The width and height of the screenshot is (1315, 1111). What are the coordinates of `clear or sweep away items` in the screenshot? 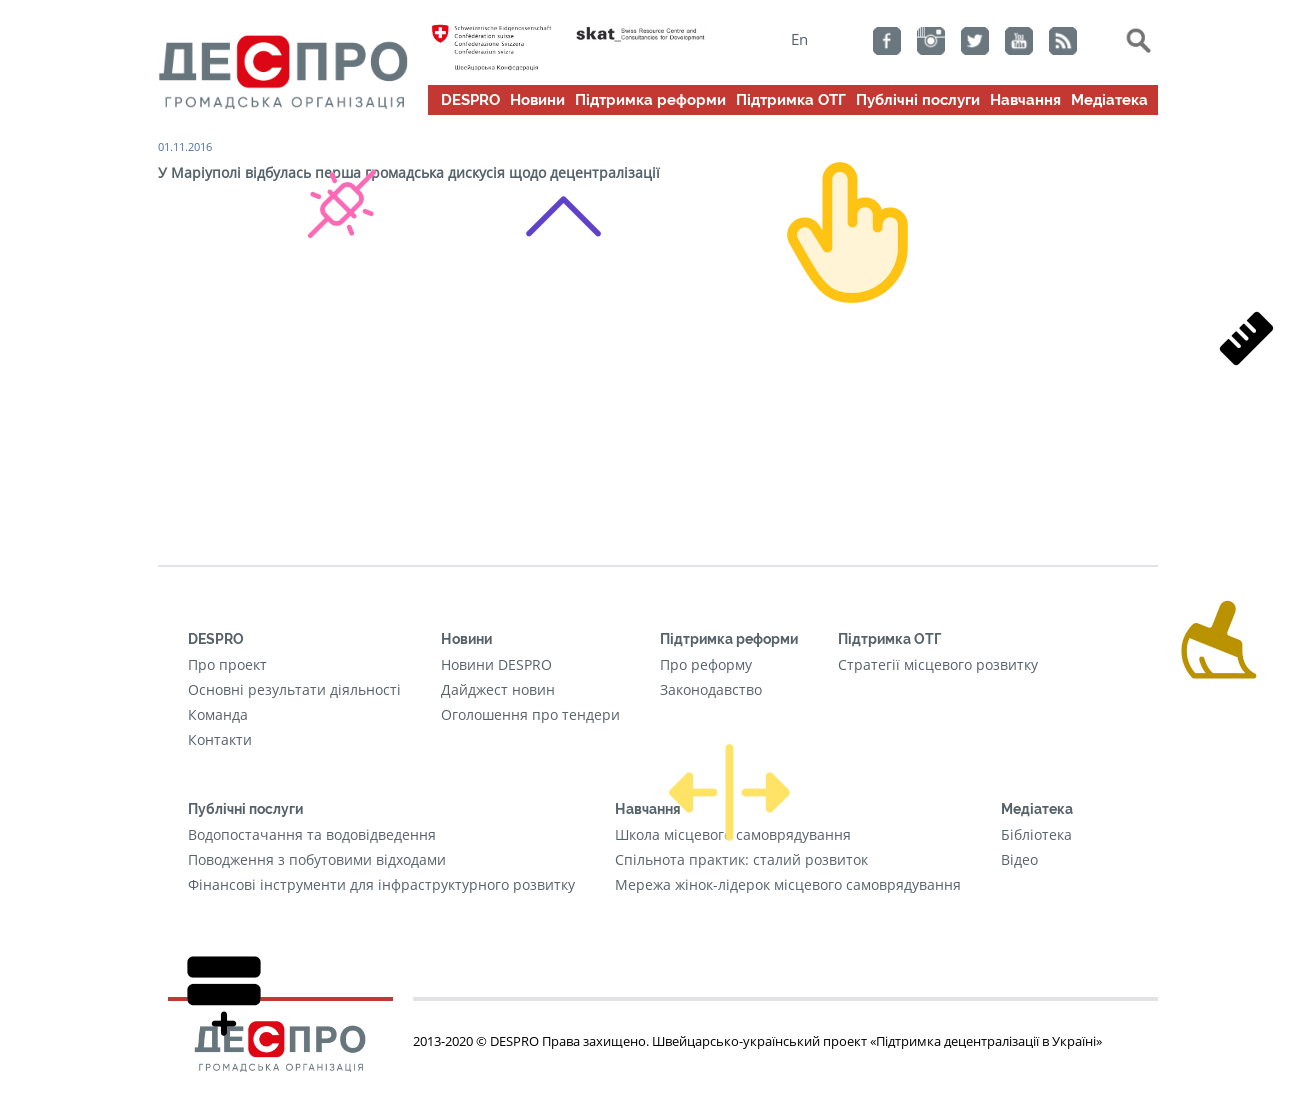 It's located at (1217, 642).